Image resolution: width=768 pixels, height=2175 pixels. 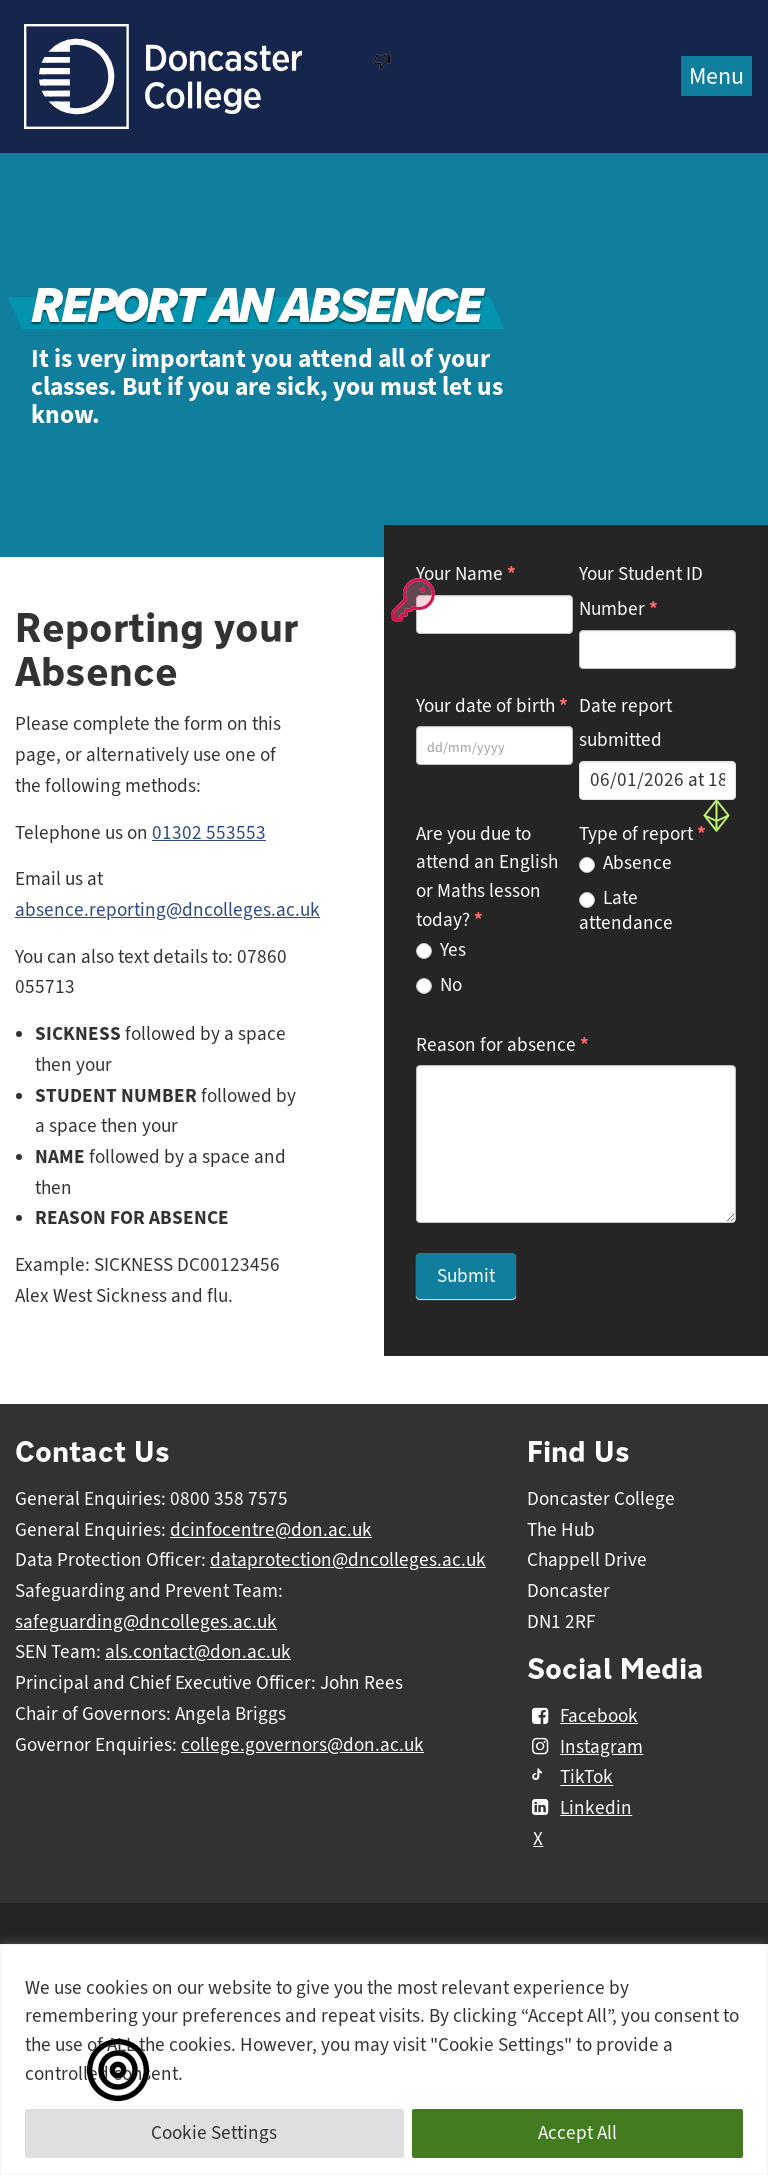 I want to click on view ethereum wallet or balance, so click(x=716, y=815).